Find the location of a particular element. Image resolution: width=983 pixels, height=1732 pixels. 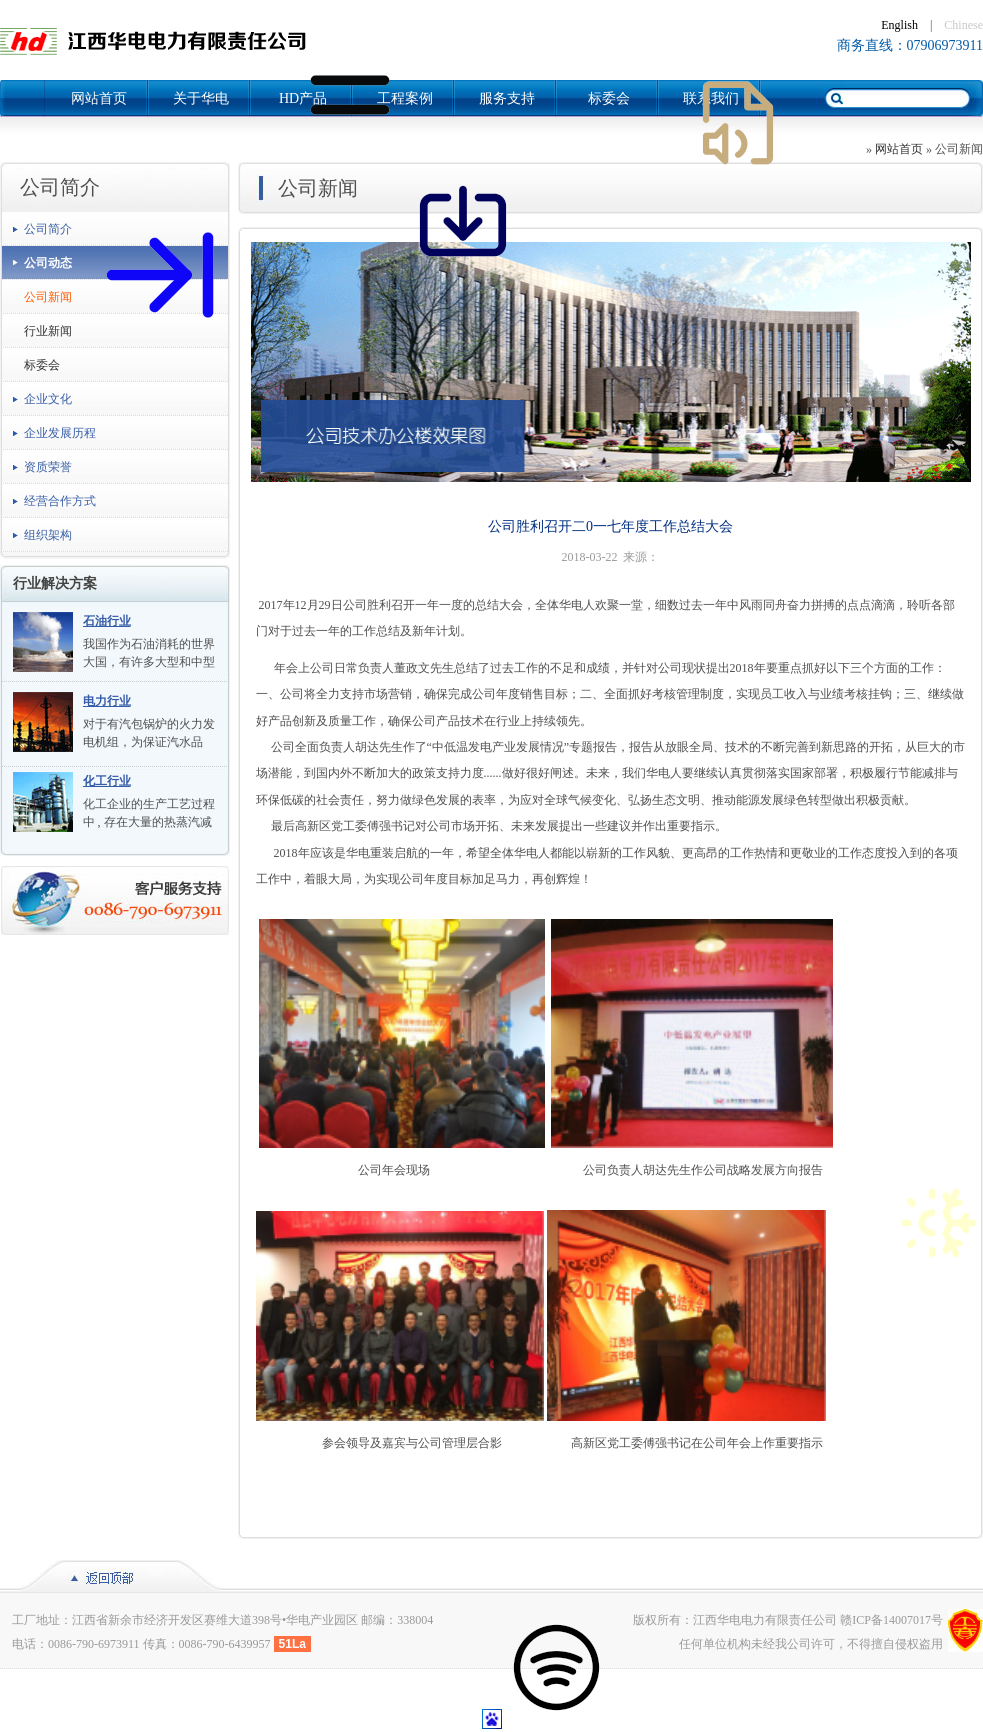

indicates equality or balance between values is located at coordinates (350, 95).